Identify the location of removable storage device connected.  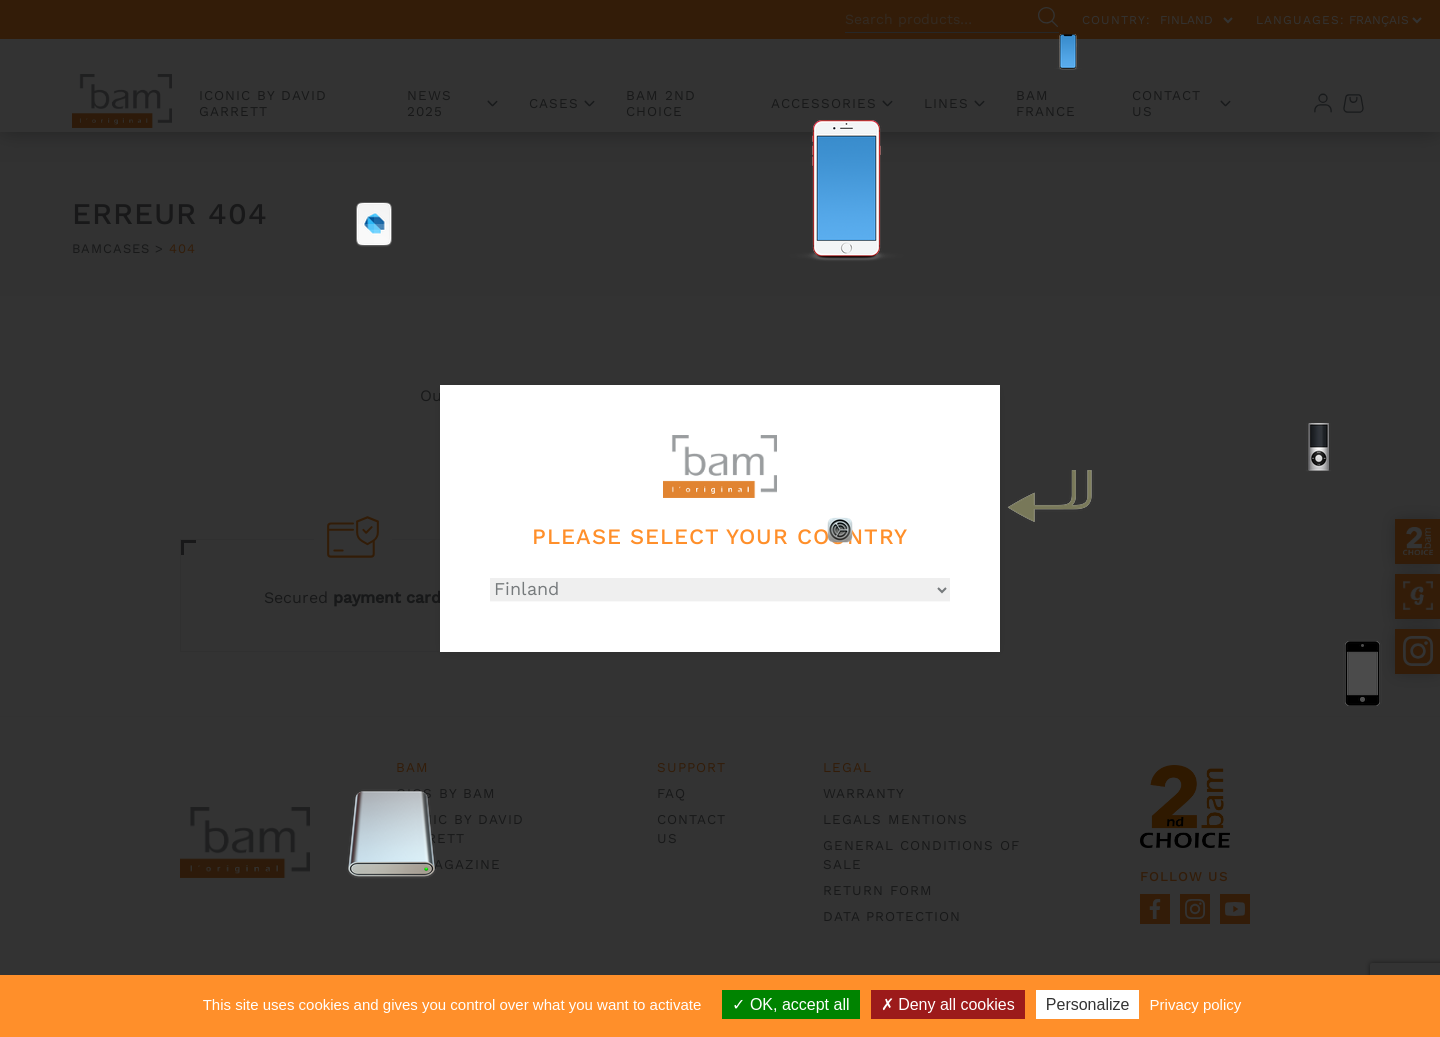
(391, 833).